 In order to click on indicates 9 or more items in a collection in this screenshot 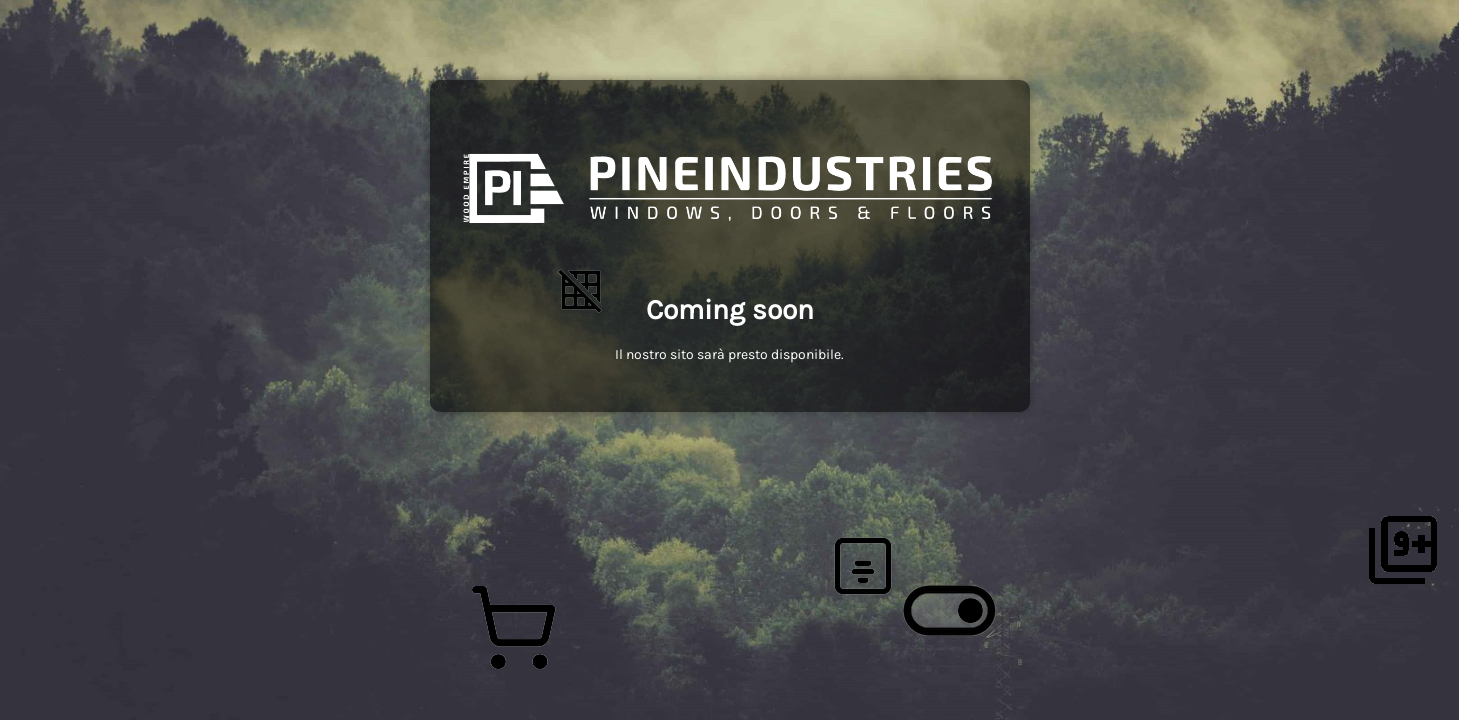, I will do `click(1403, 550)`.